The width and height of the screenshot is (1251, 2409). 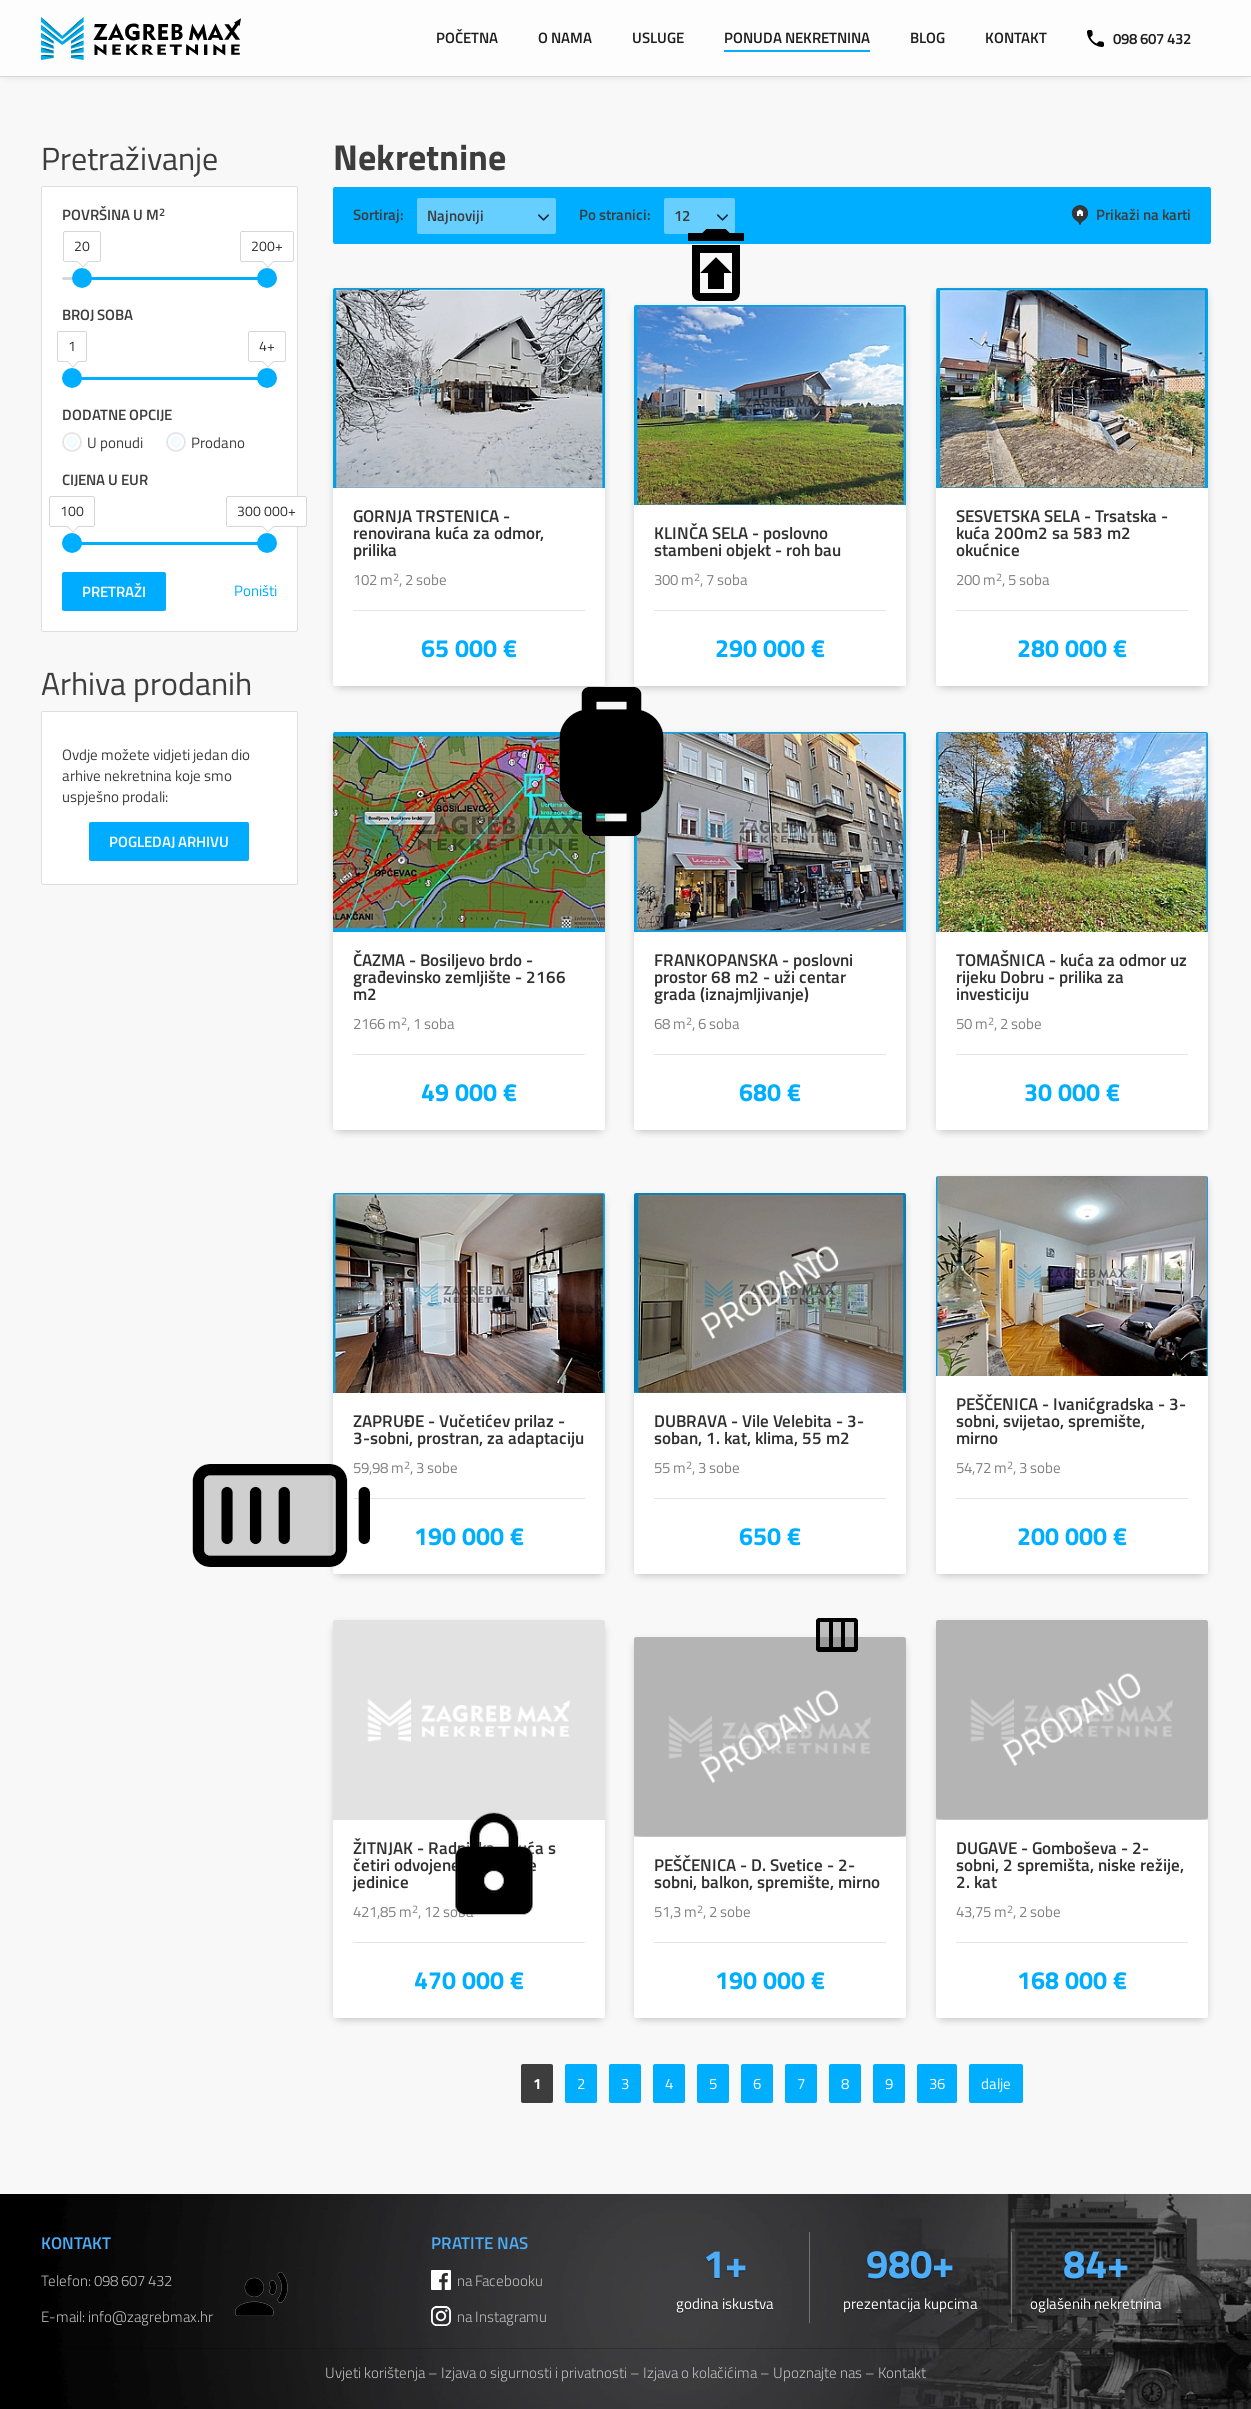 I want to click on restore a deleted item from trash, so click(x=716, y=265).